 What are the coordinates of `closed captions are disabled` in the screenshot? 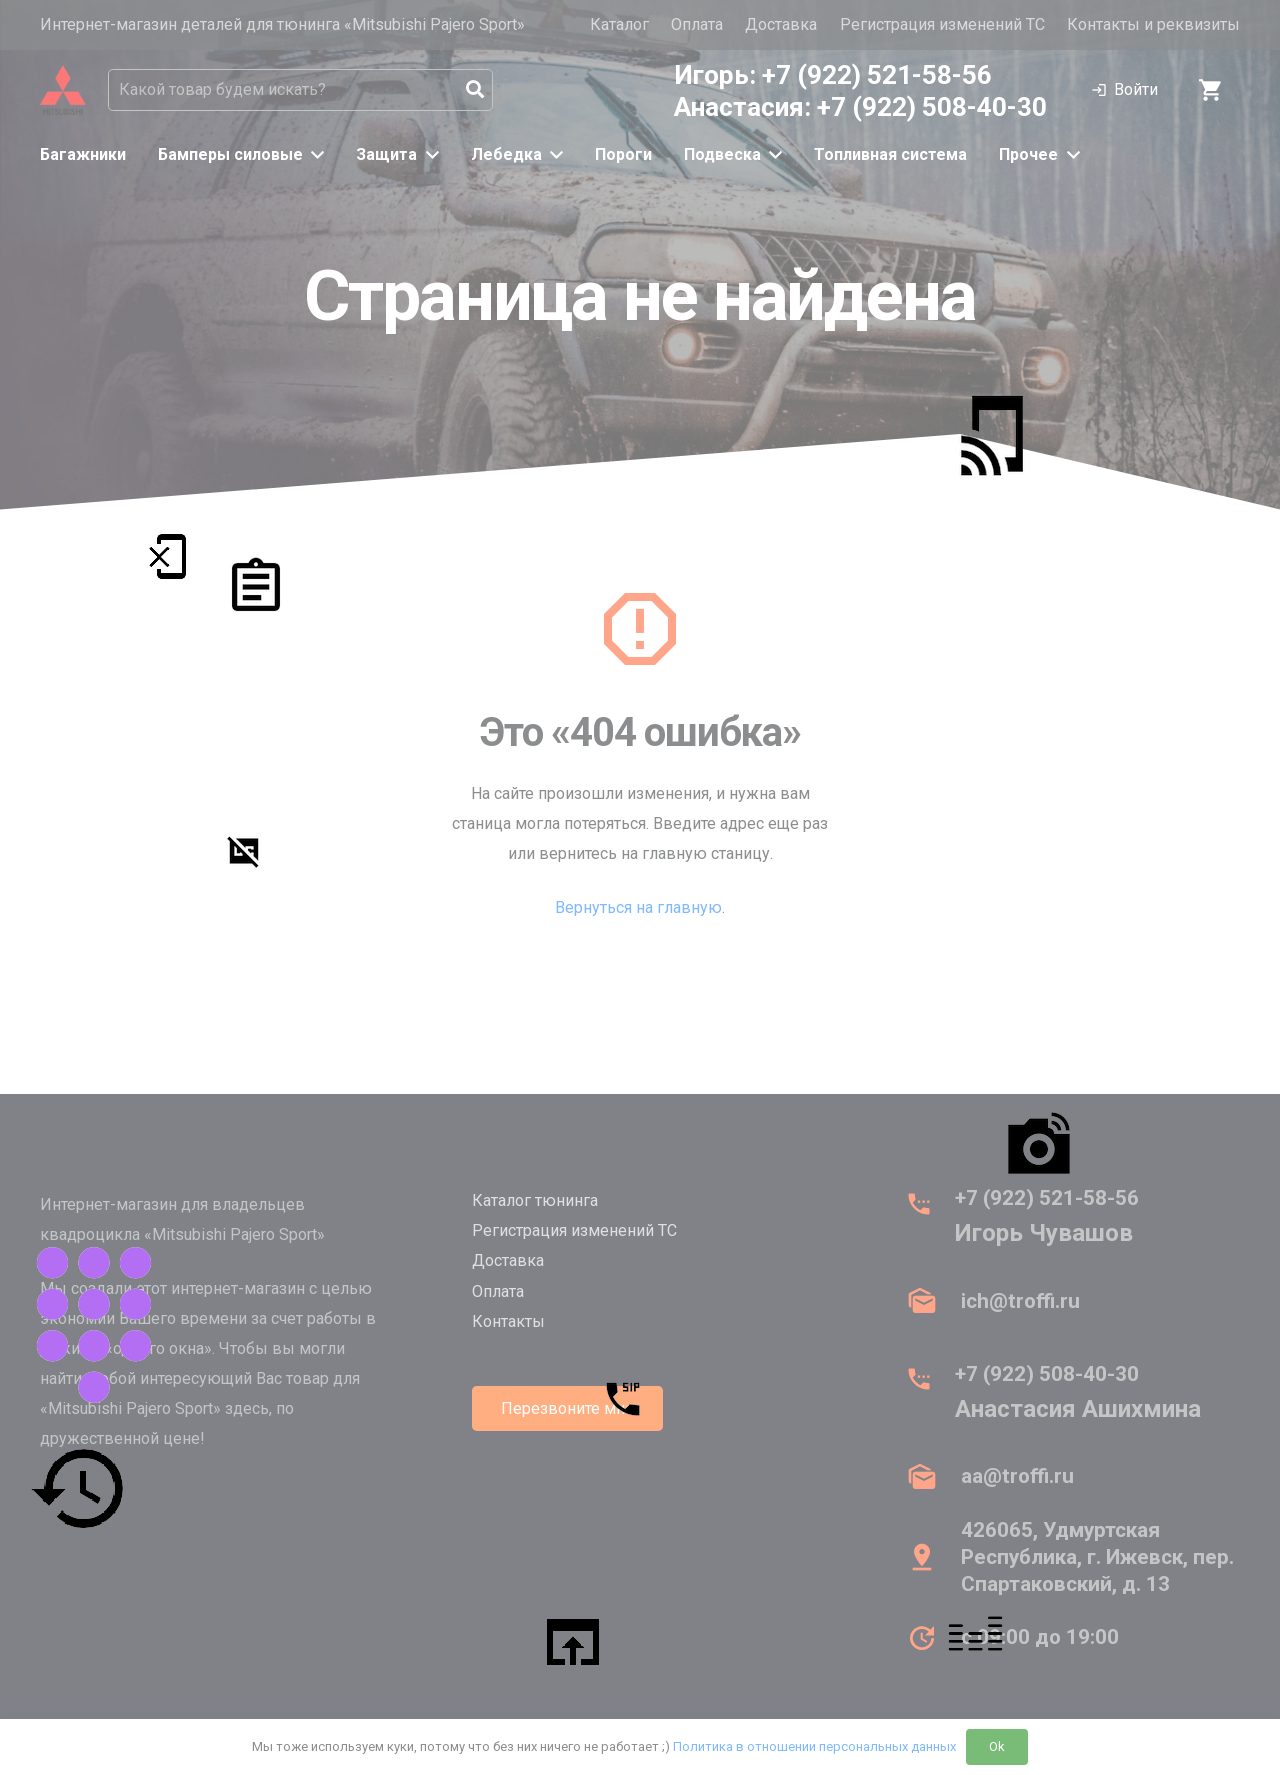 It's located at (244, 851).